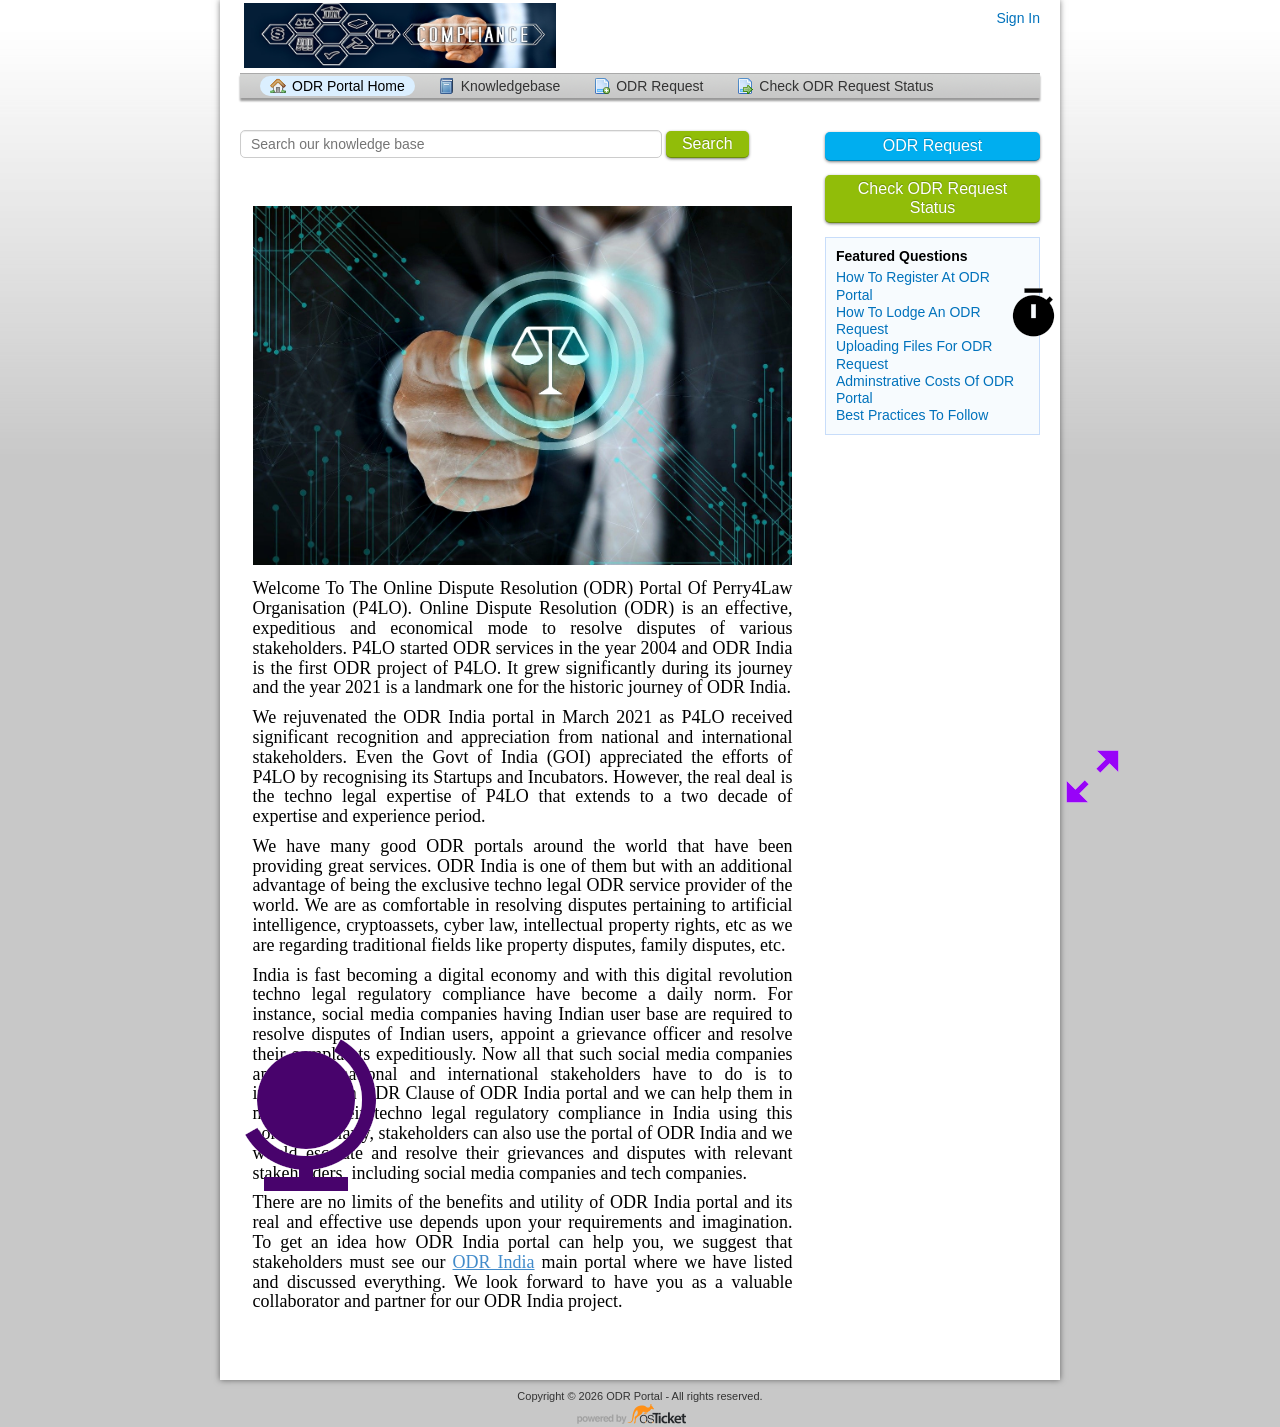 Image resolution: width=1280 pixels, height=1427 pixels. Describe the element at coordinates (1033, 313) in the screenshot. I see `start or set a timer` at that location.